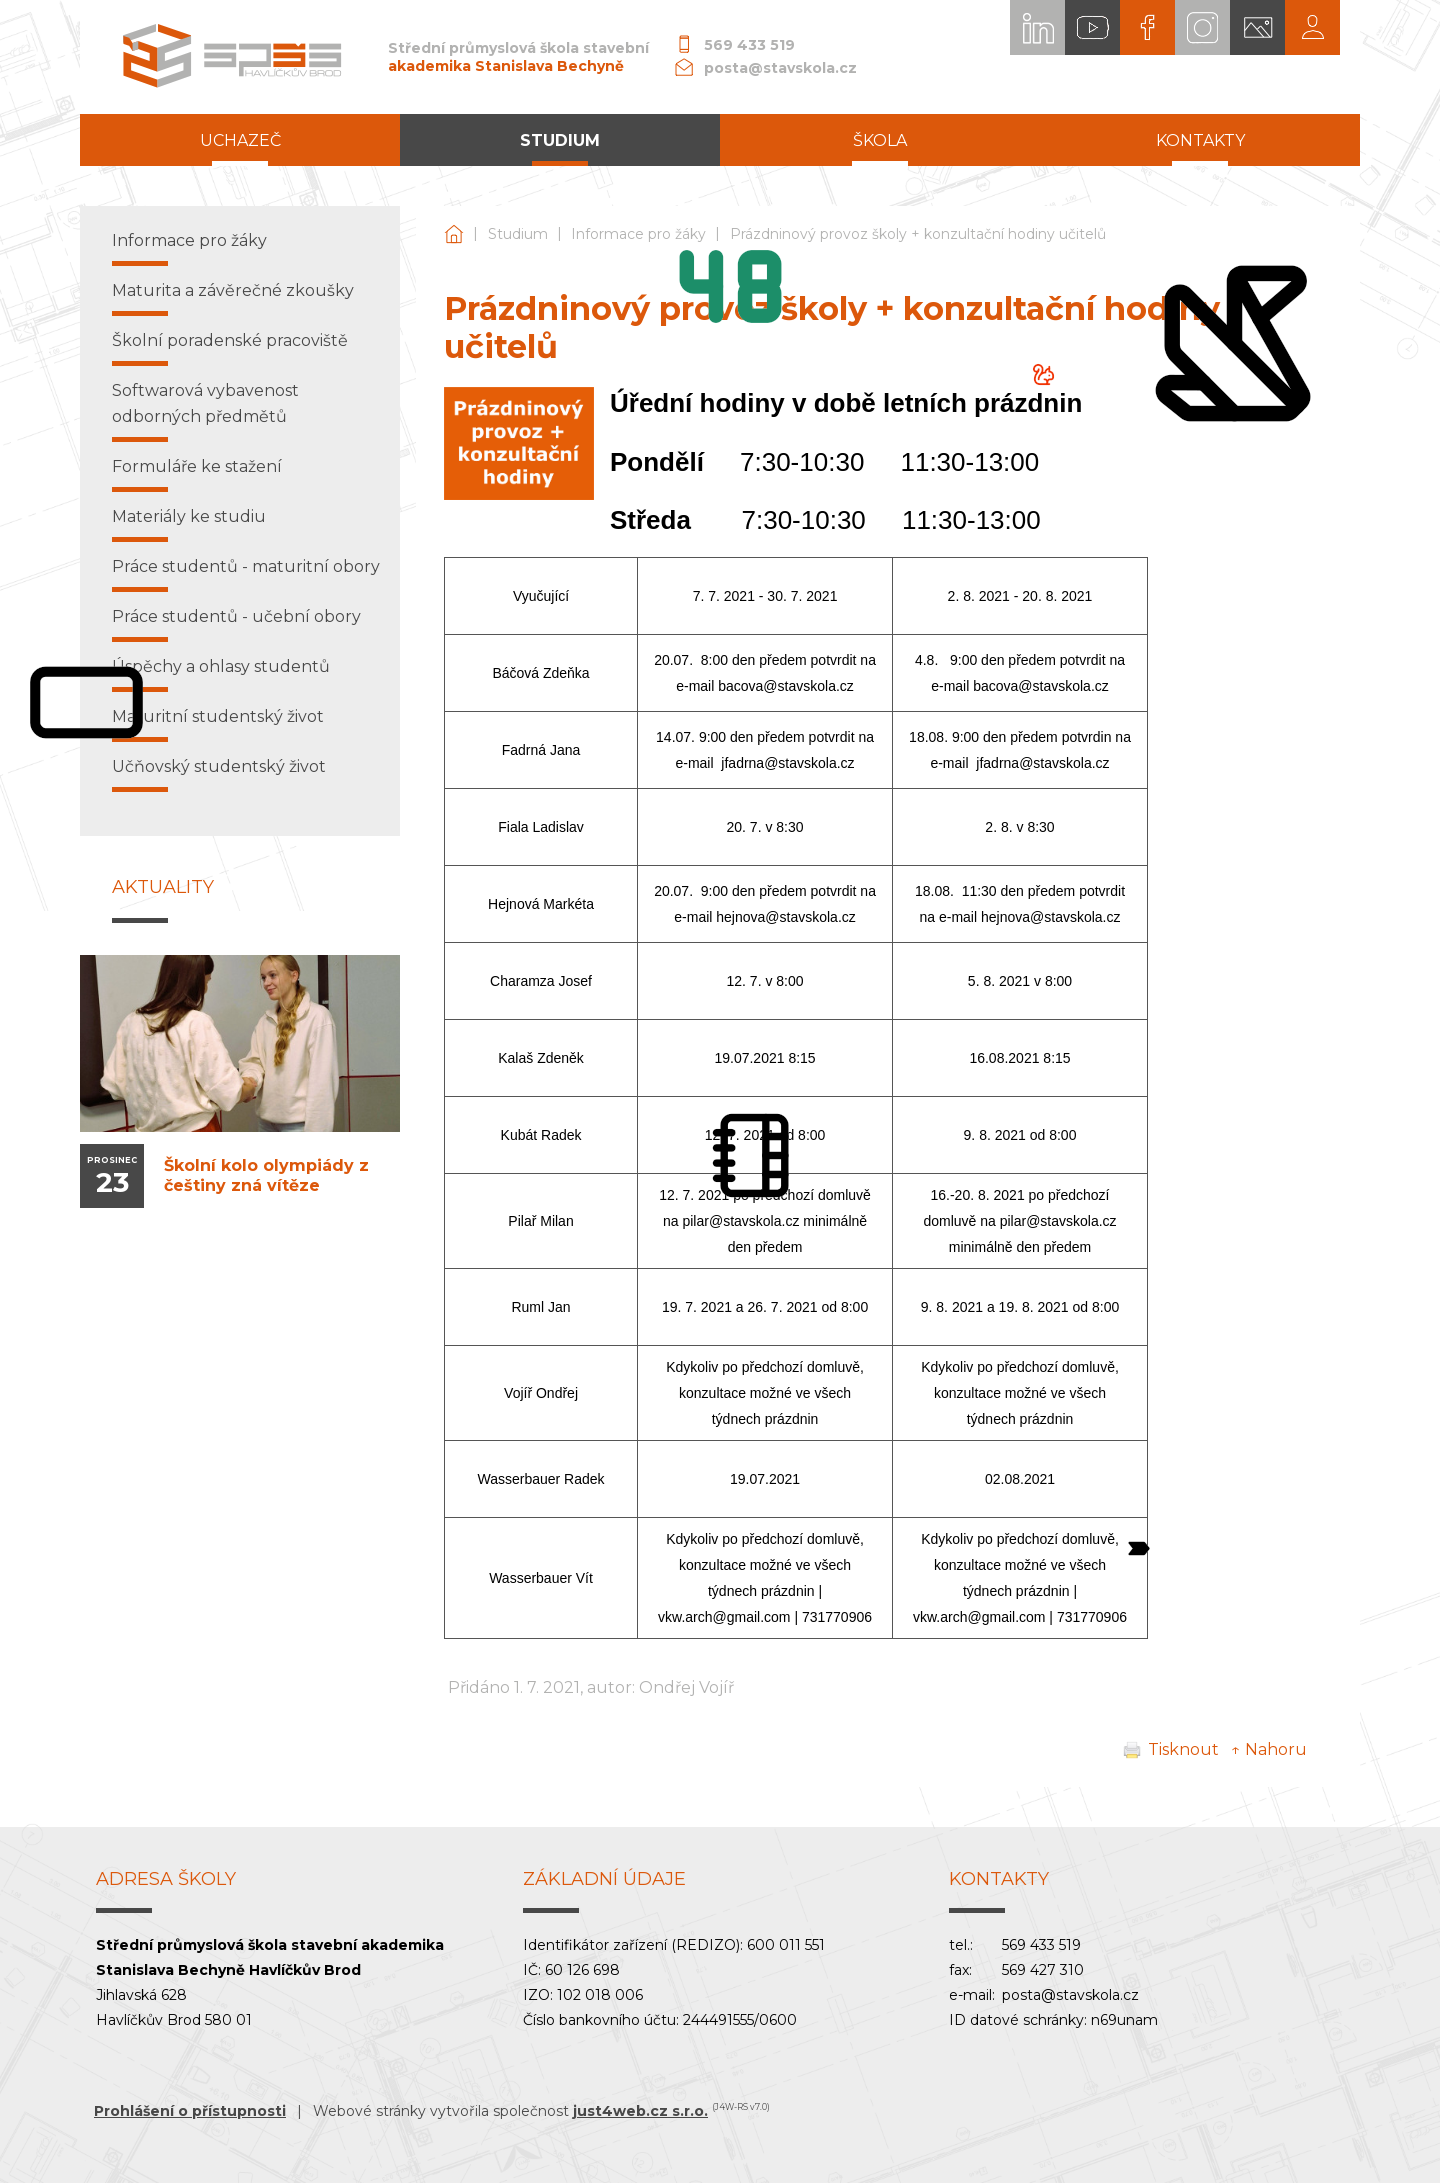 Image resolution: width=1440 pixels, height=2183 pixels. I want to click on access paper crafts or origami tutorials, so click(1234, 343).